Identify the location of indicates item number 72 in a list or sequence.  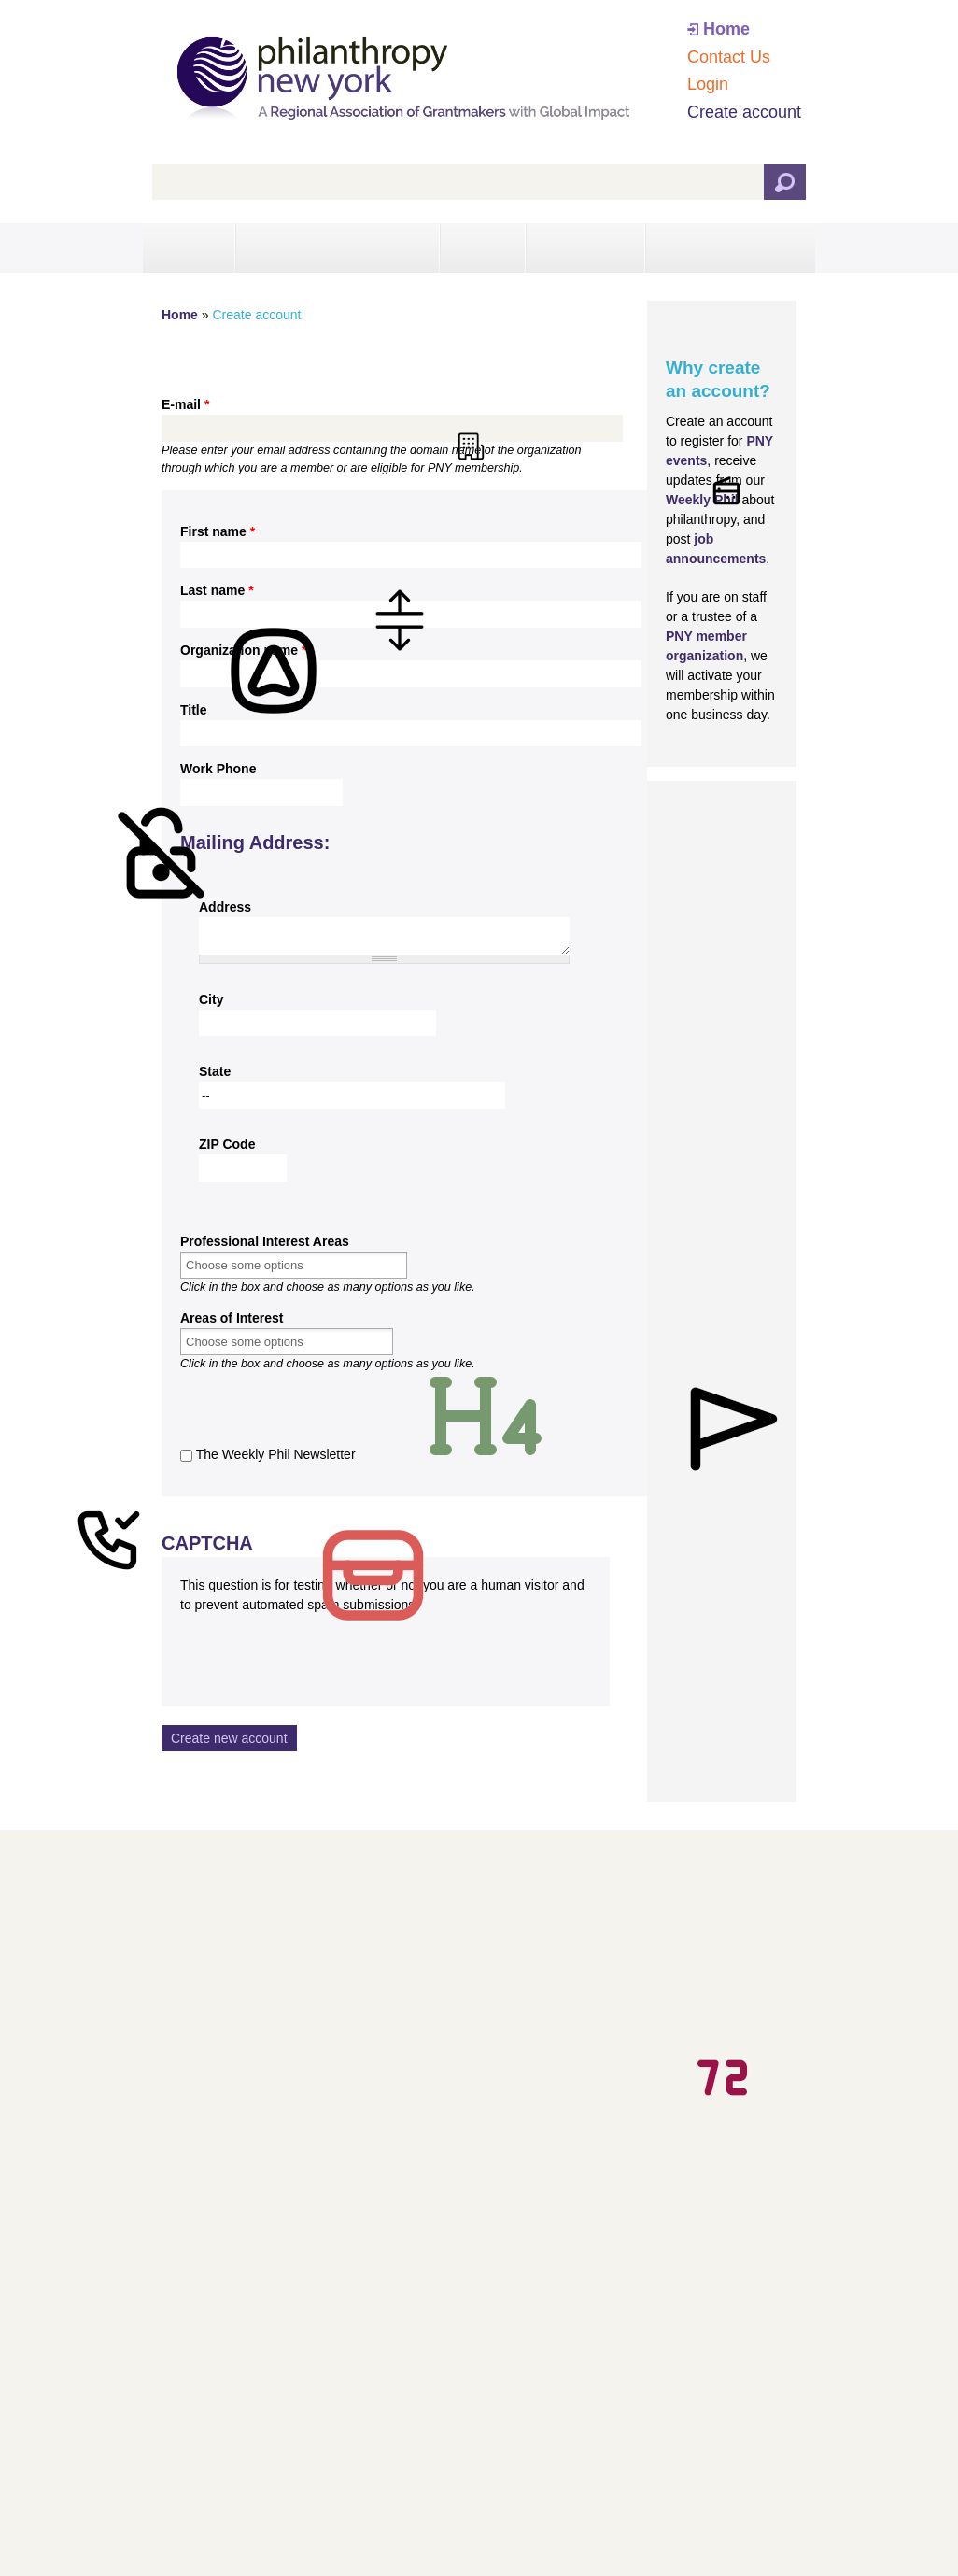
(722, 2077).